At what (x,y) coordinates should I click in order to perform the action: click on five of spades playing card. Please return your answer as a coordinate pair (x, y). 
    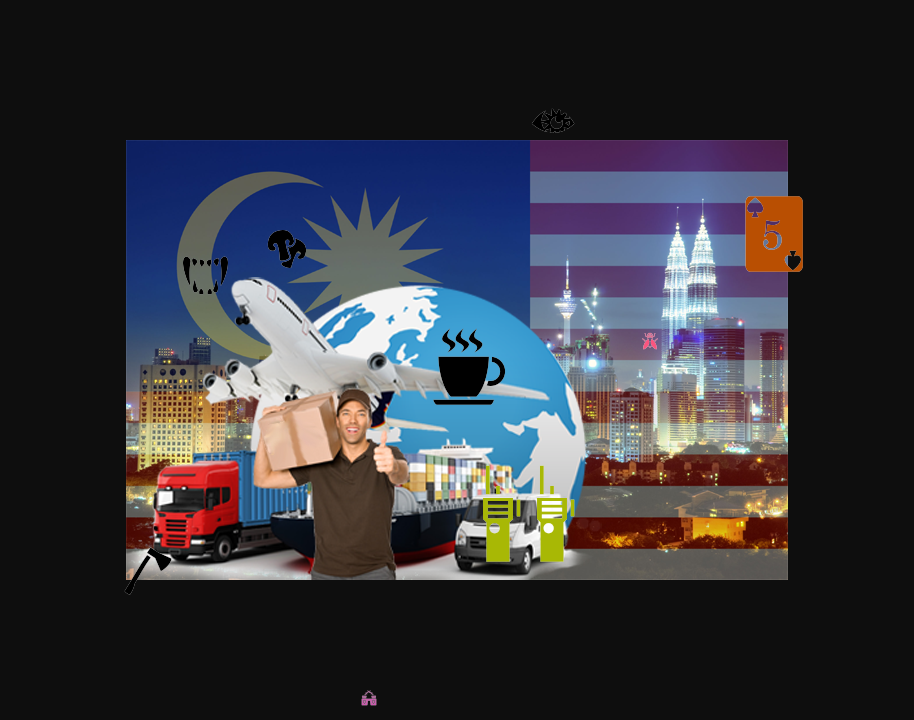
    Looking at the image, I should click on (774, 234).